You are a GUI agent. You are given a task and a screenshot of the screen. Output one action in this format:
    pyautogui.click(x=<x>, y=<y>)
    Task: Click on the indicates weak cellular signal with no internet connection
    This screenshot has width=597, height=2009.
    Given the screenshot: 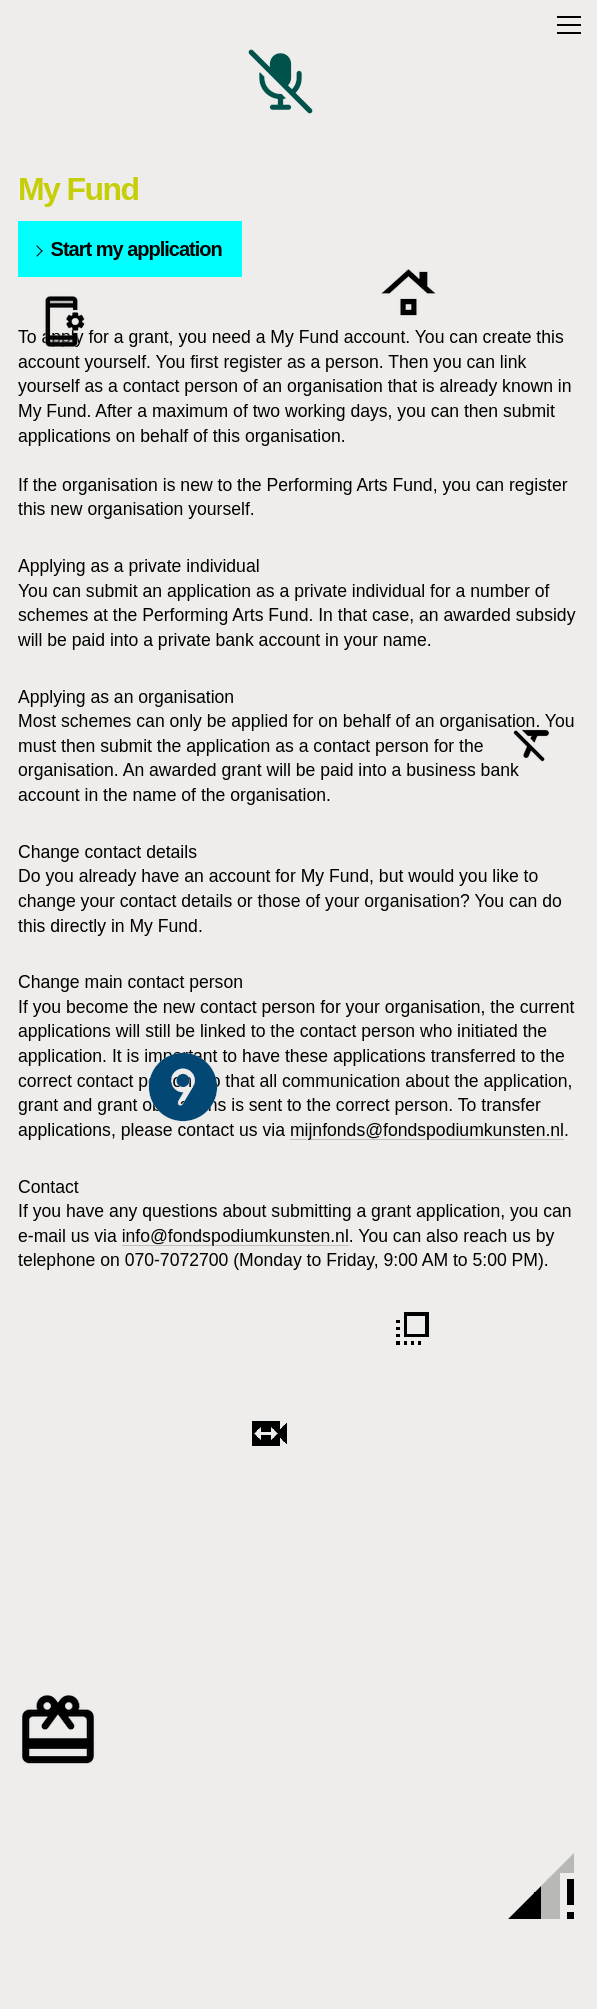 What is the action you would take?
    pyautogui.click(x=541, y=1886)
    